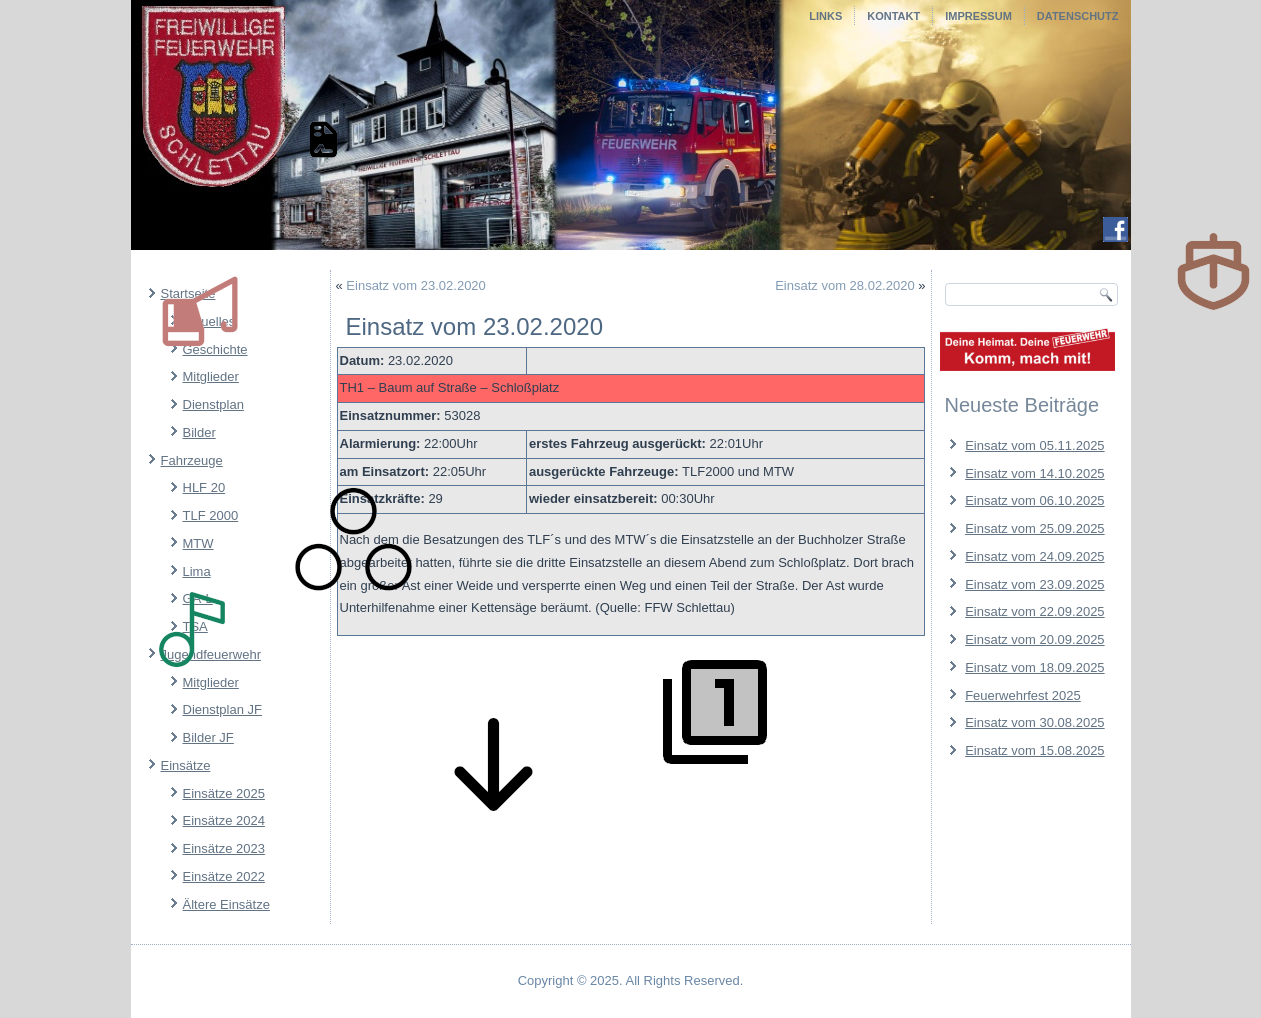 The image size is (1261, 1018). I want to click on view or sign a contract document, so click(323, 139).